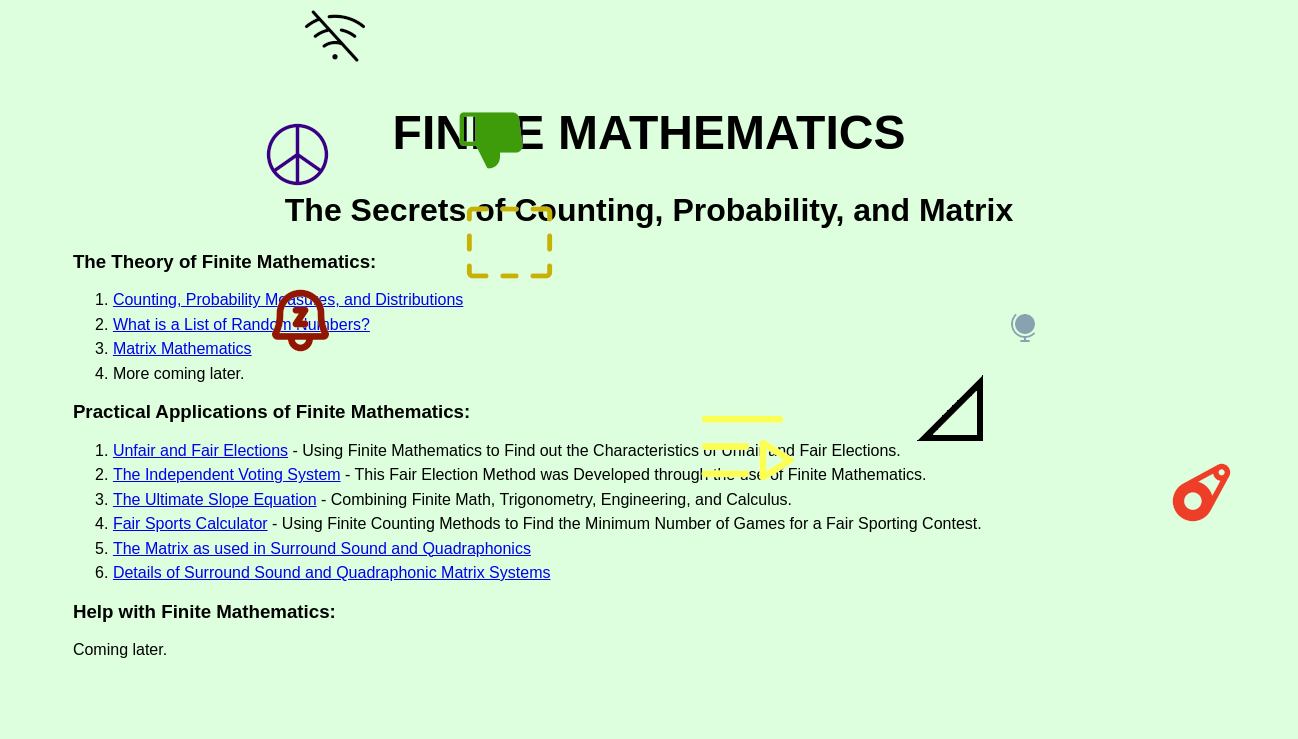 The image size is (1298, 739). I want to click on view playback queue, so click(742, 446).